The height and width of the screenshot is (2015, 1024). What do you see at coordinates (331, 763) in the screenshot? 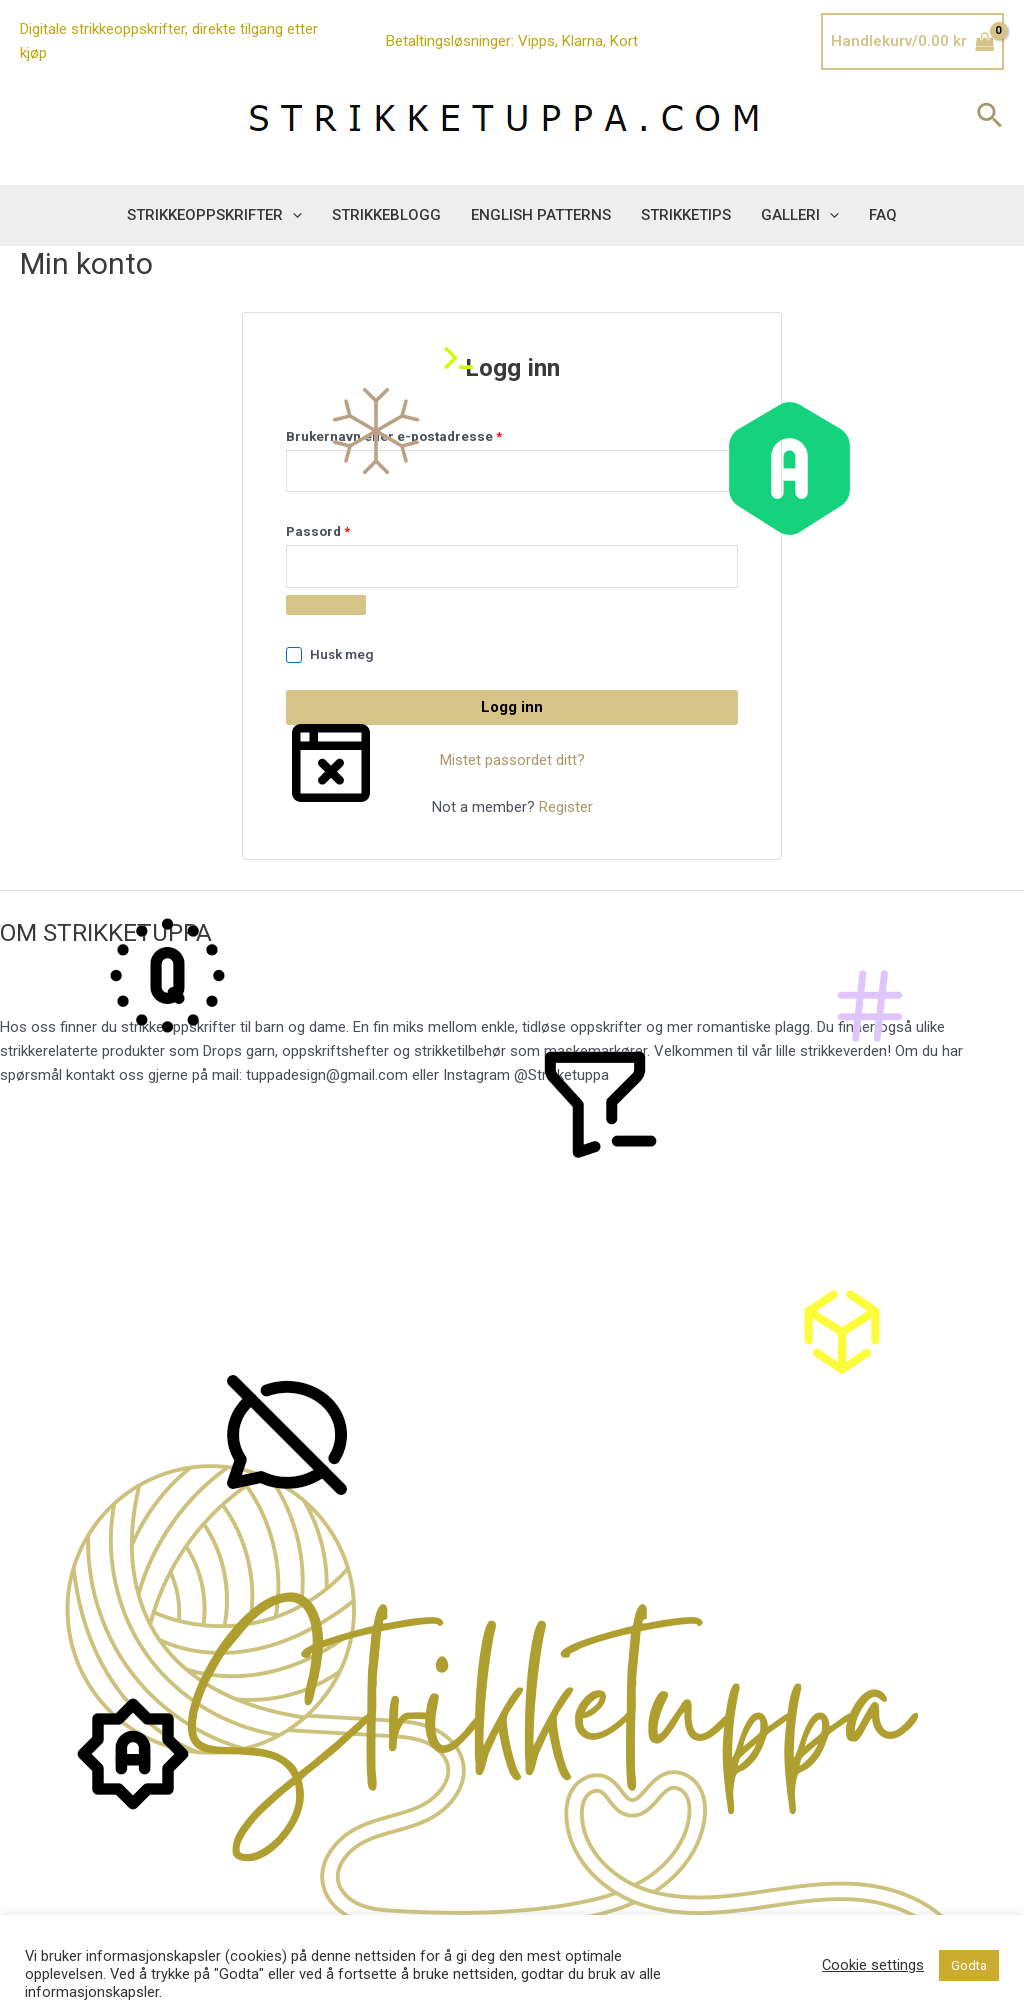
I see `close browser window or tab` at bounding box center [331, 763].